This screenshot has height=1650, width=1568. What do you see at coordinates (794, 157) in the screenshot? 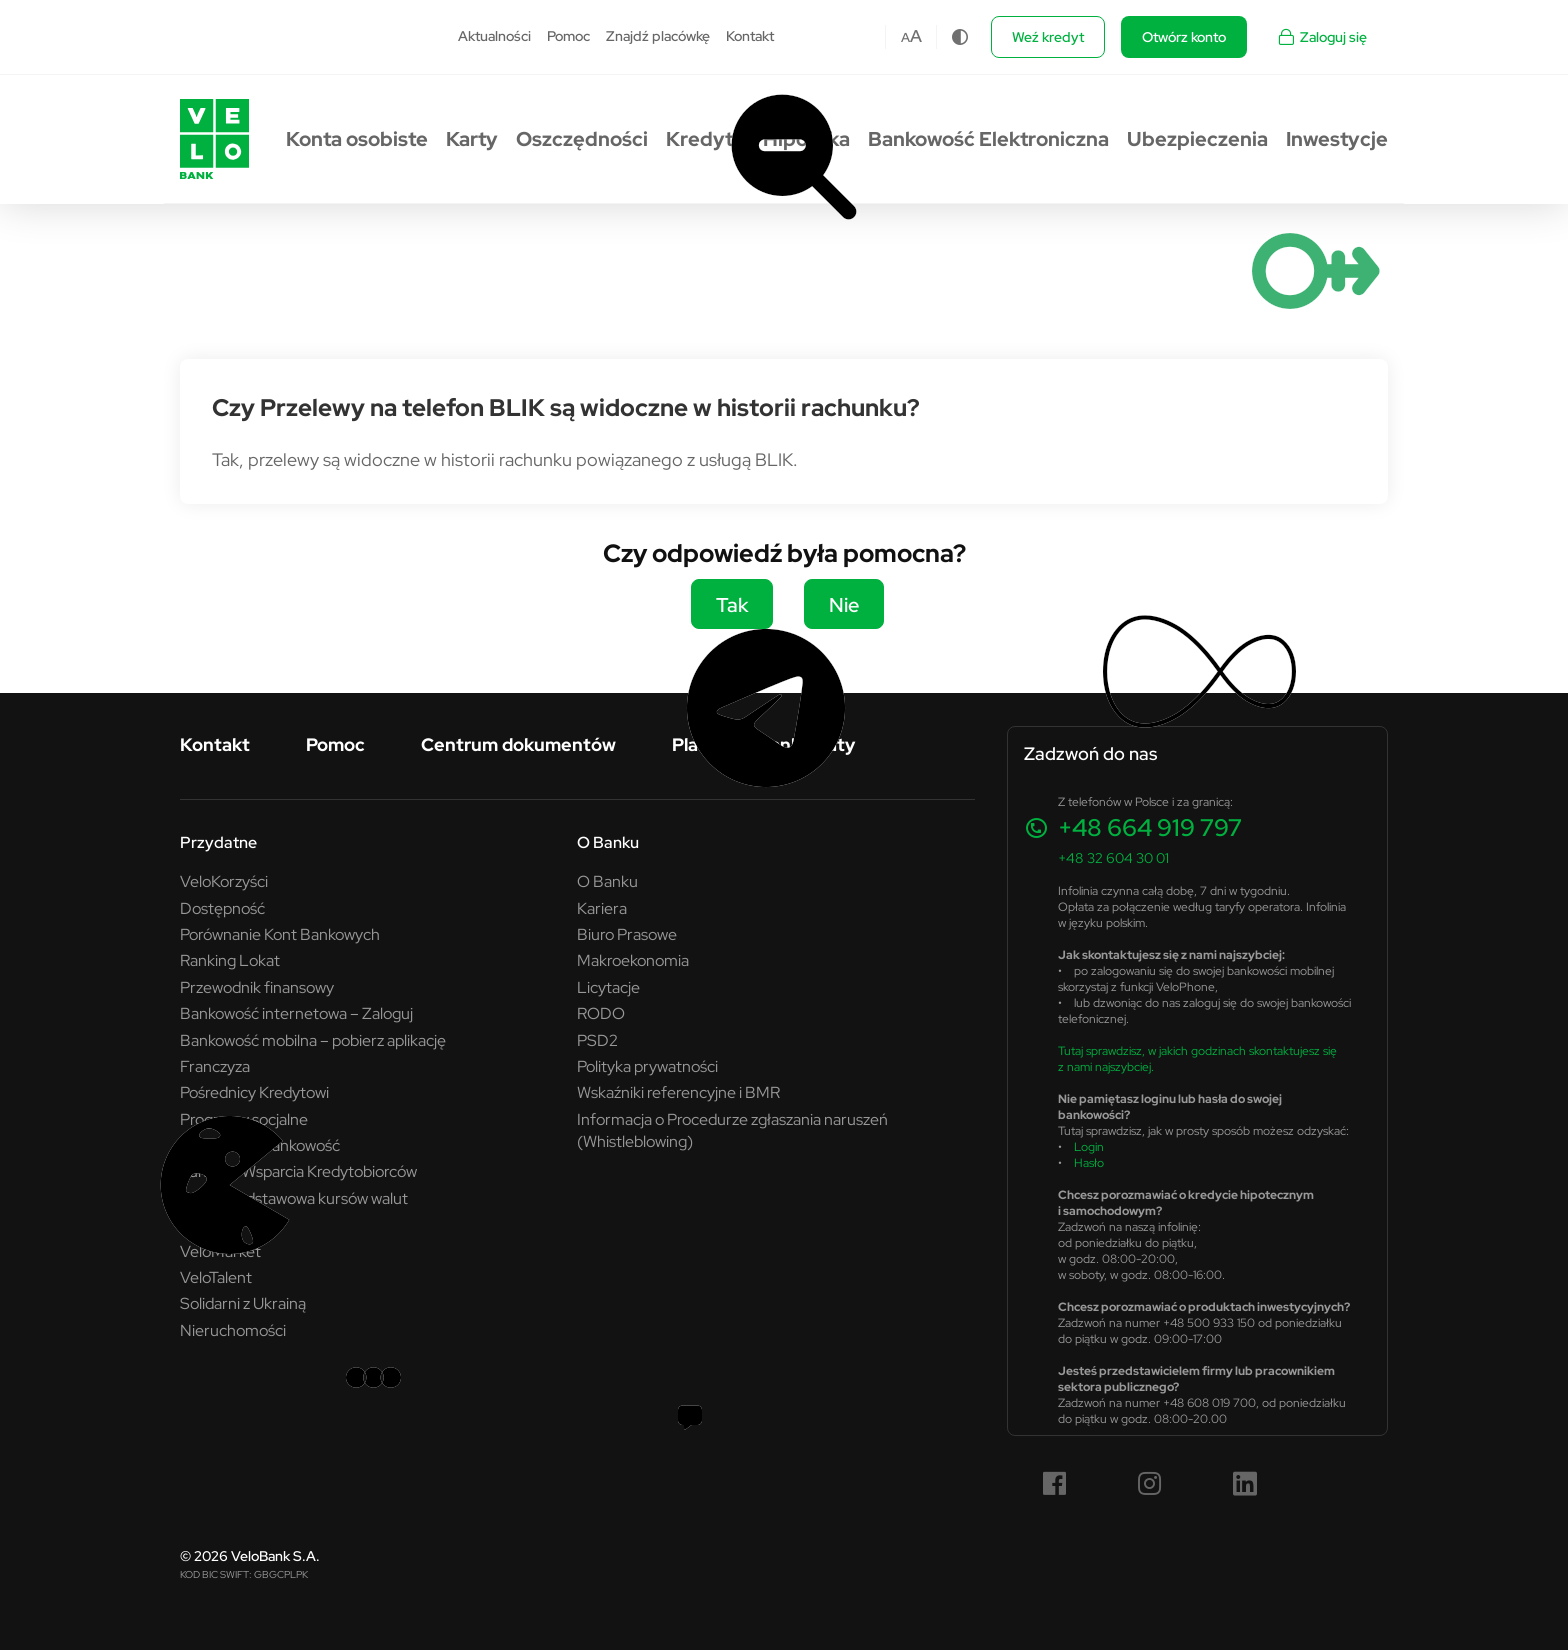
I see `zoom out` at bounding box center [794, 157].